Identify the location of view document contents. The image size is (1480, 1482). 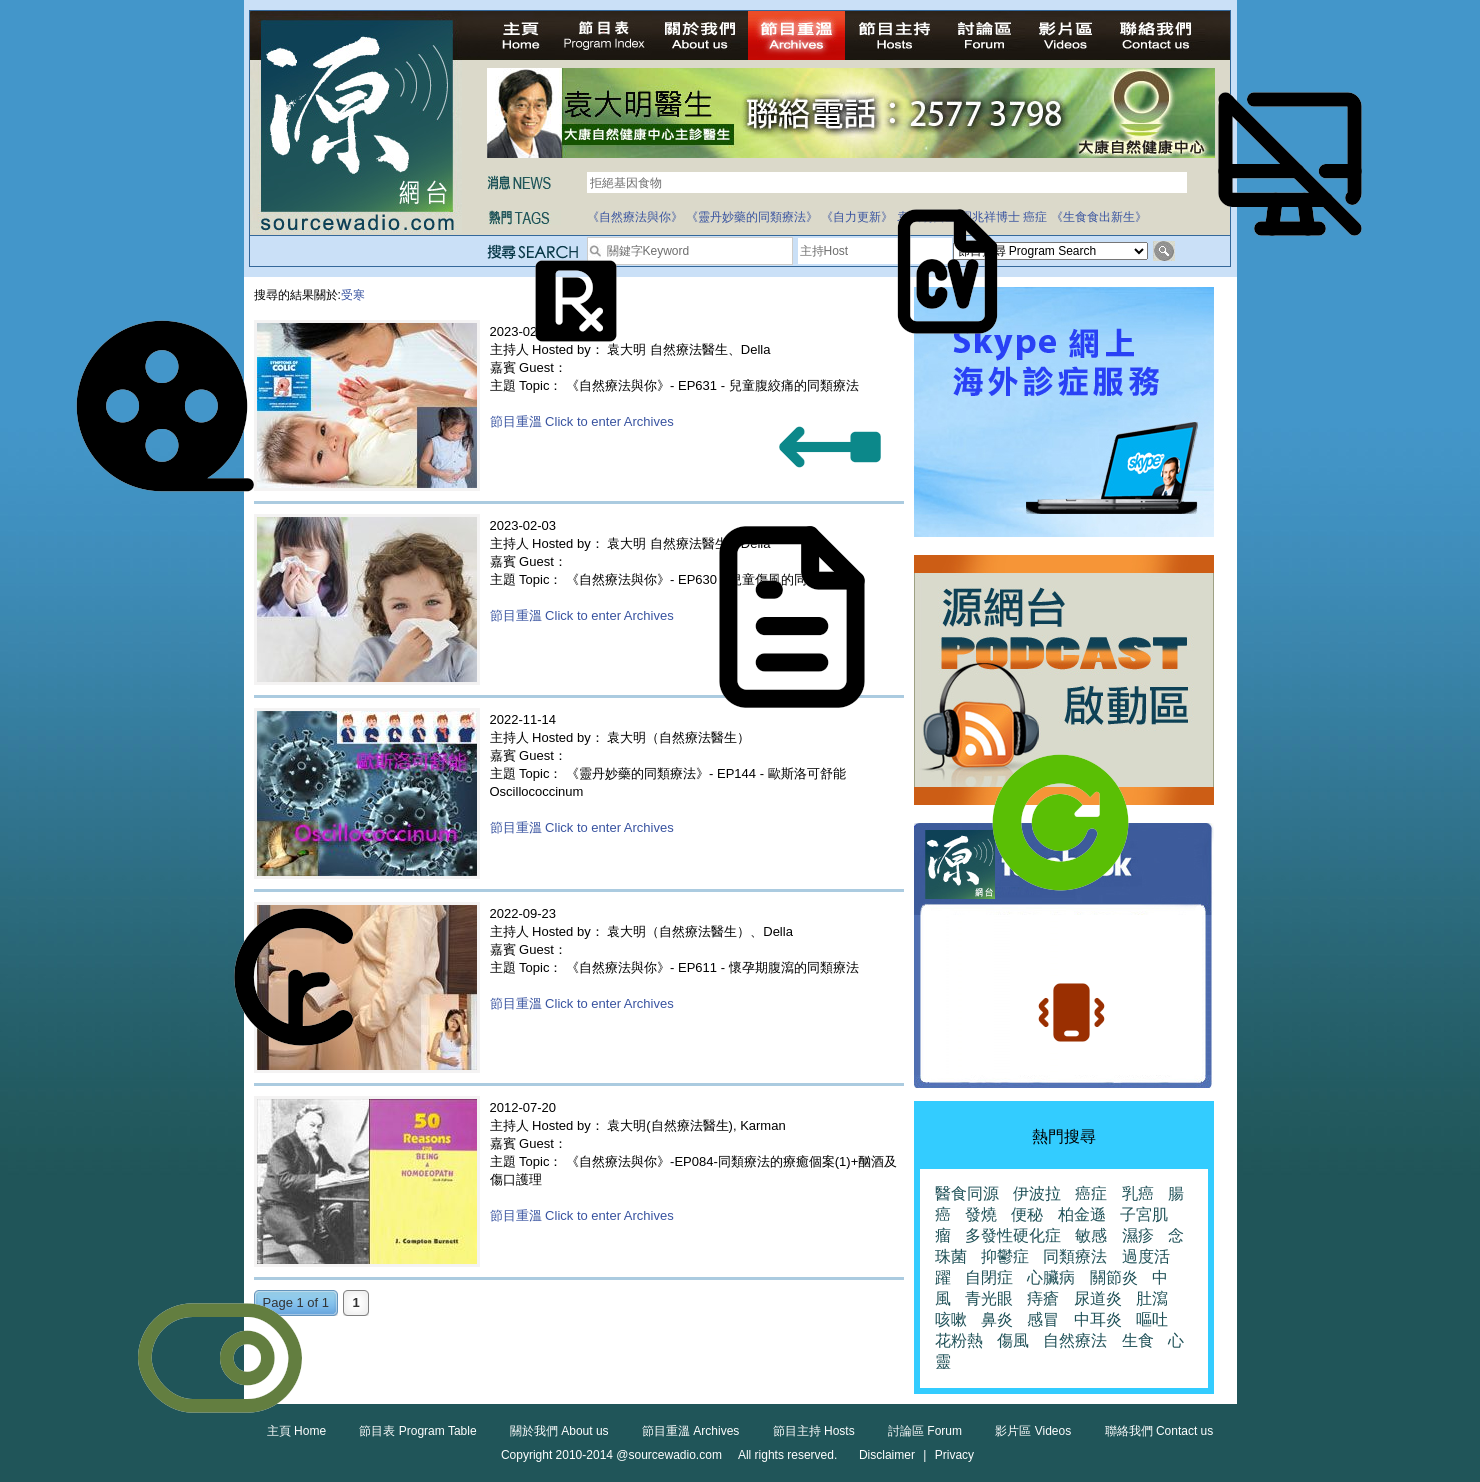
(792, 617).